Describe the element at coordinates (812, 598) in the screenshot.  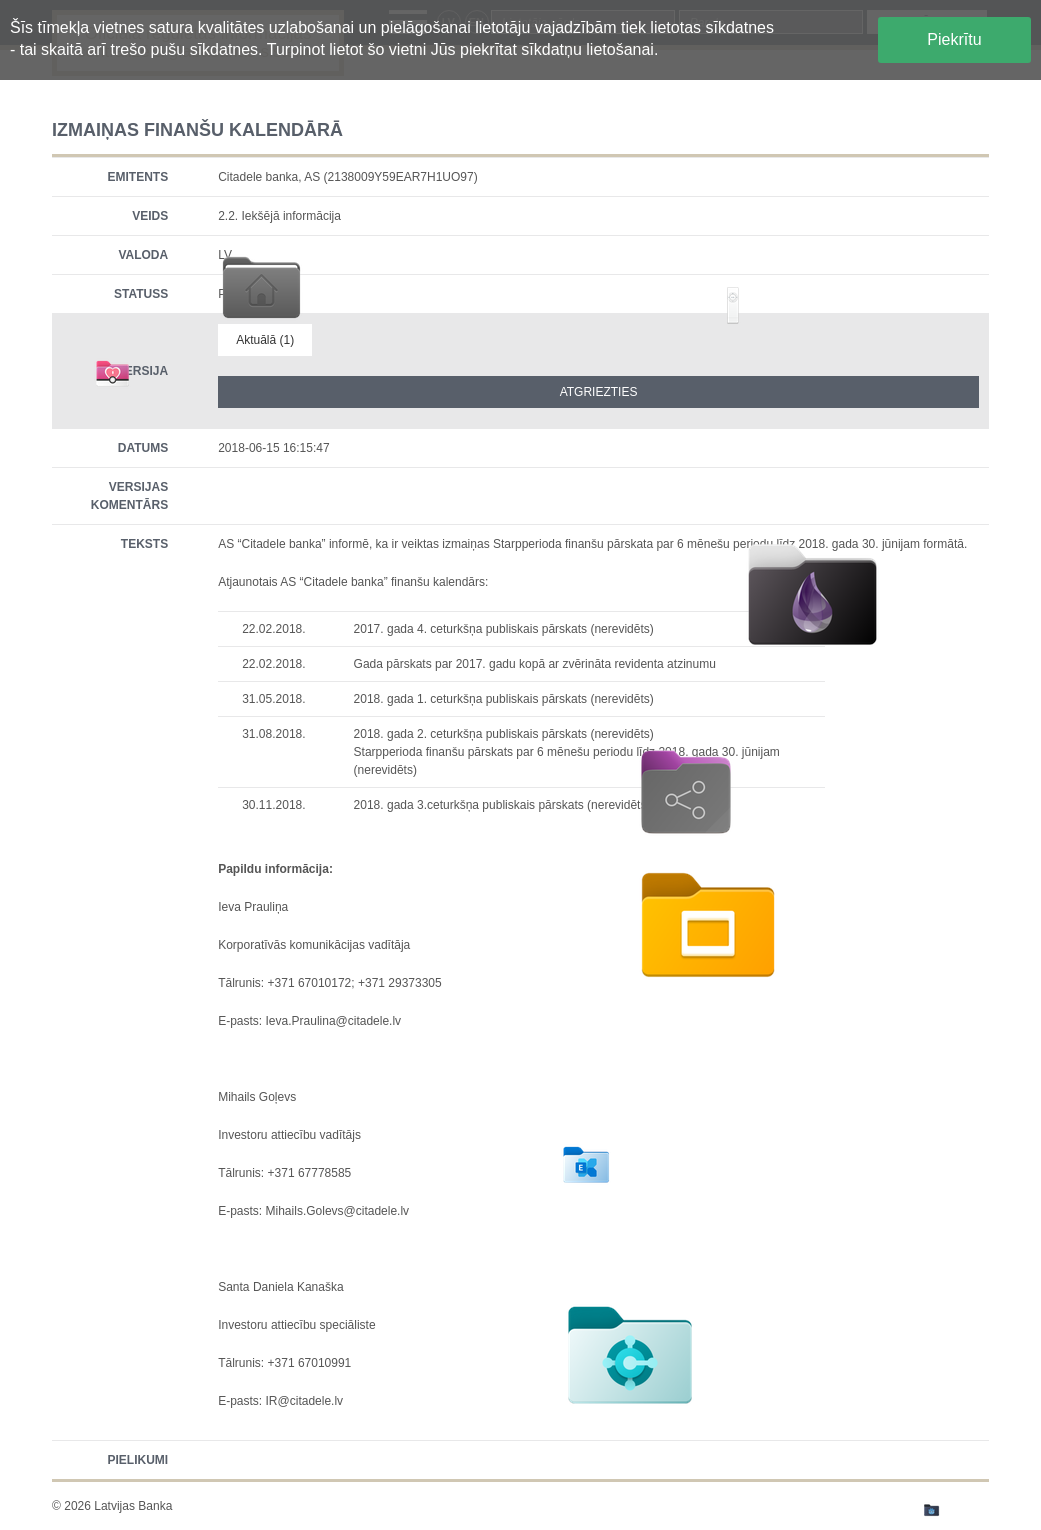
I see `folder containing elixir programming language projects` at that location.